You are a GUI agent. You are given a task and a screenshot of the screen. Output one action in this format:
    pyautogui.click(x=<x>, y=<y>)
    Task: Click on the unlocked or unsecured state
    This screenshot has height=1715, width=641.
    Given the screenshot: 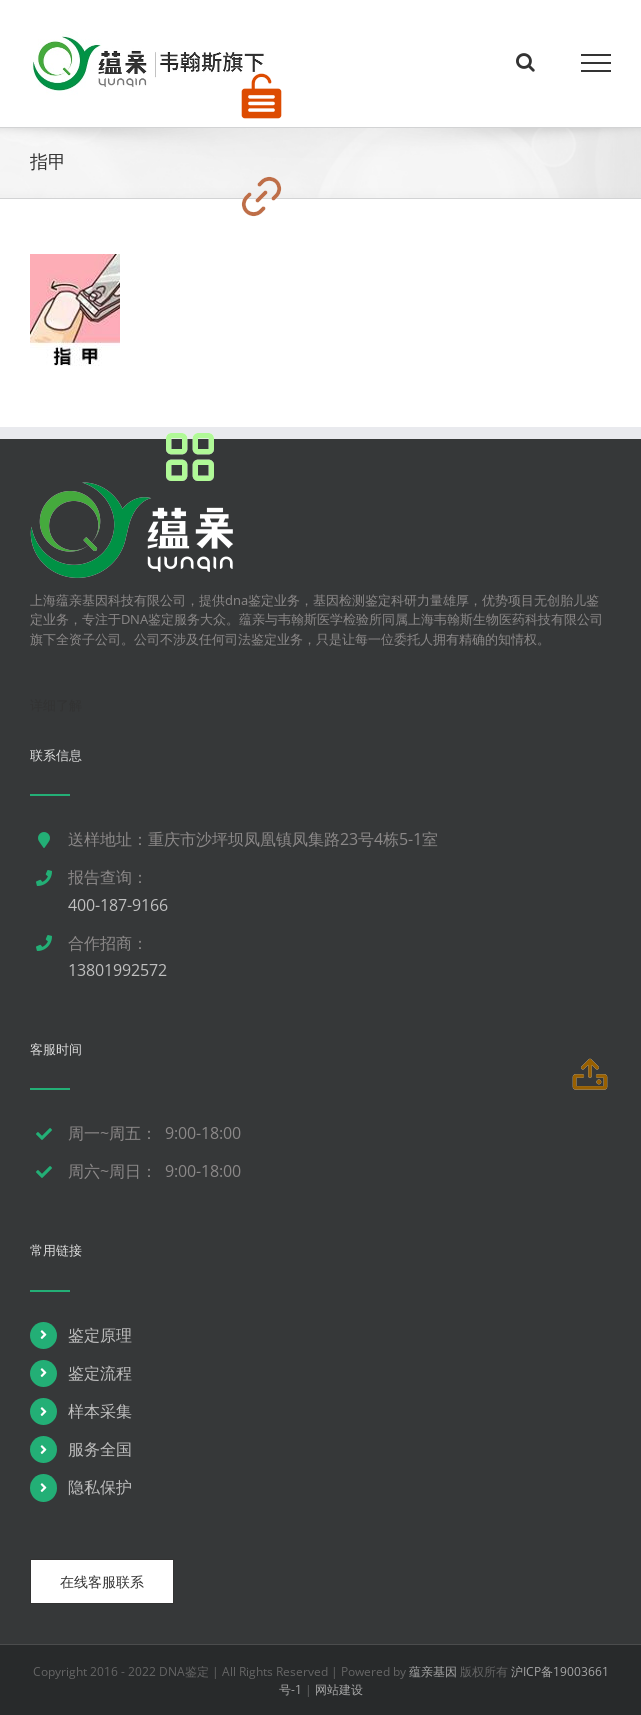 What is the action you would take?
    pyautogui.click(x=261, y=98)
    